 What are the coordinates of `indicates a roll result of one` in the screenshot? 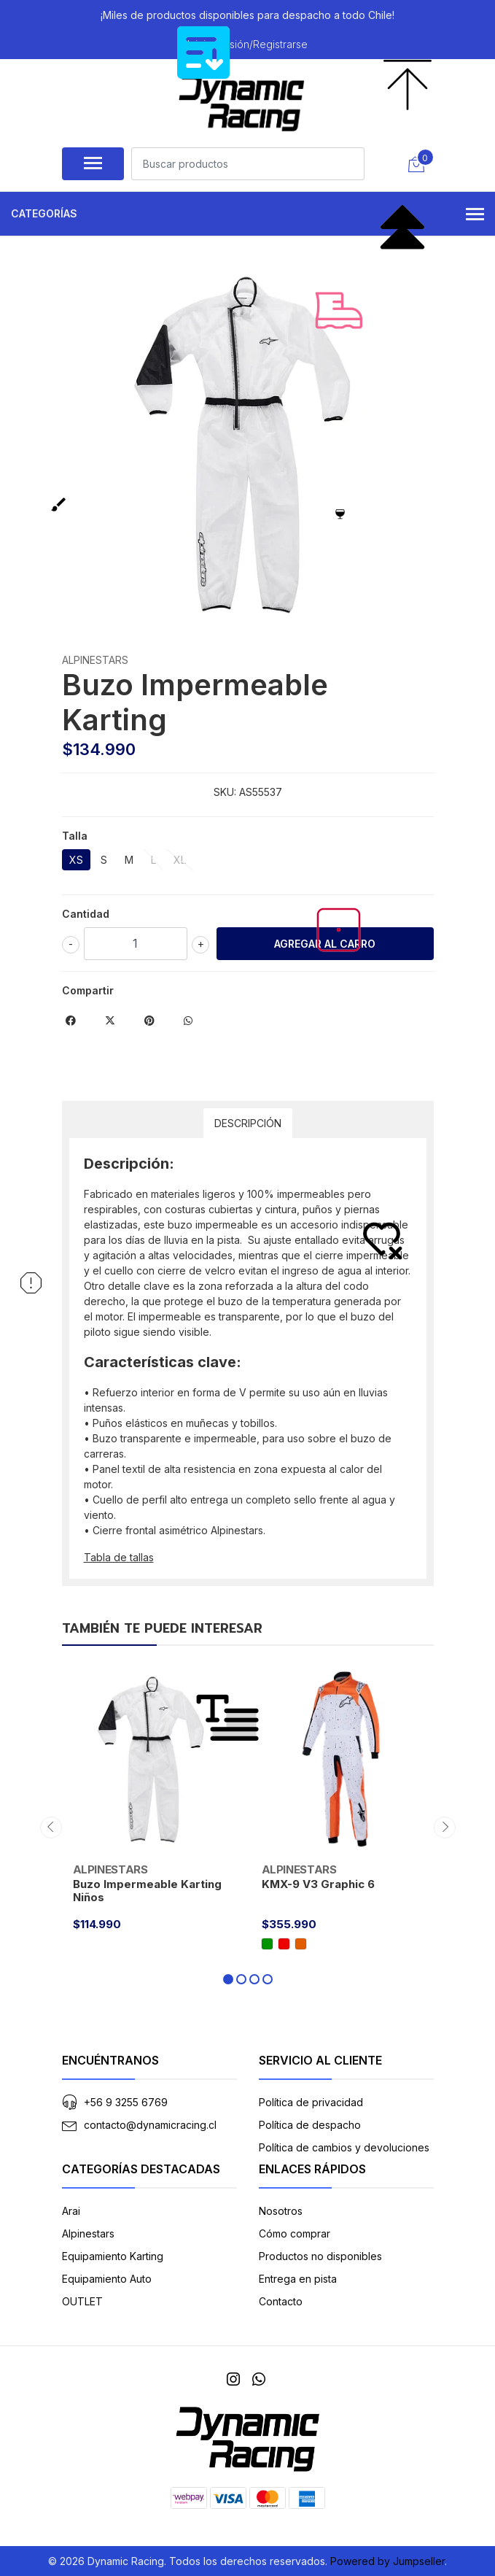 It's located at (338, 929).